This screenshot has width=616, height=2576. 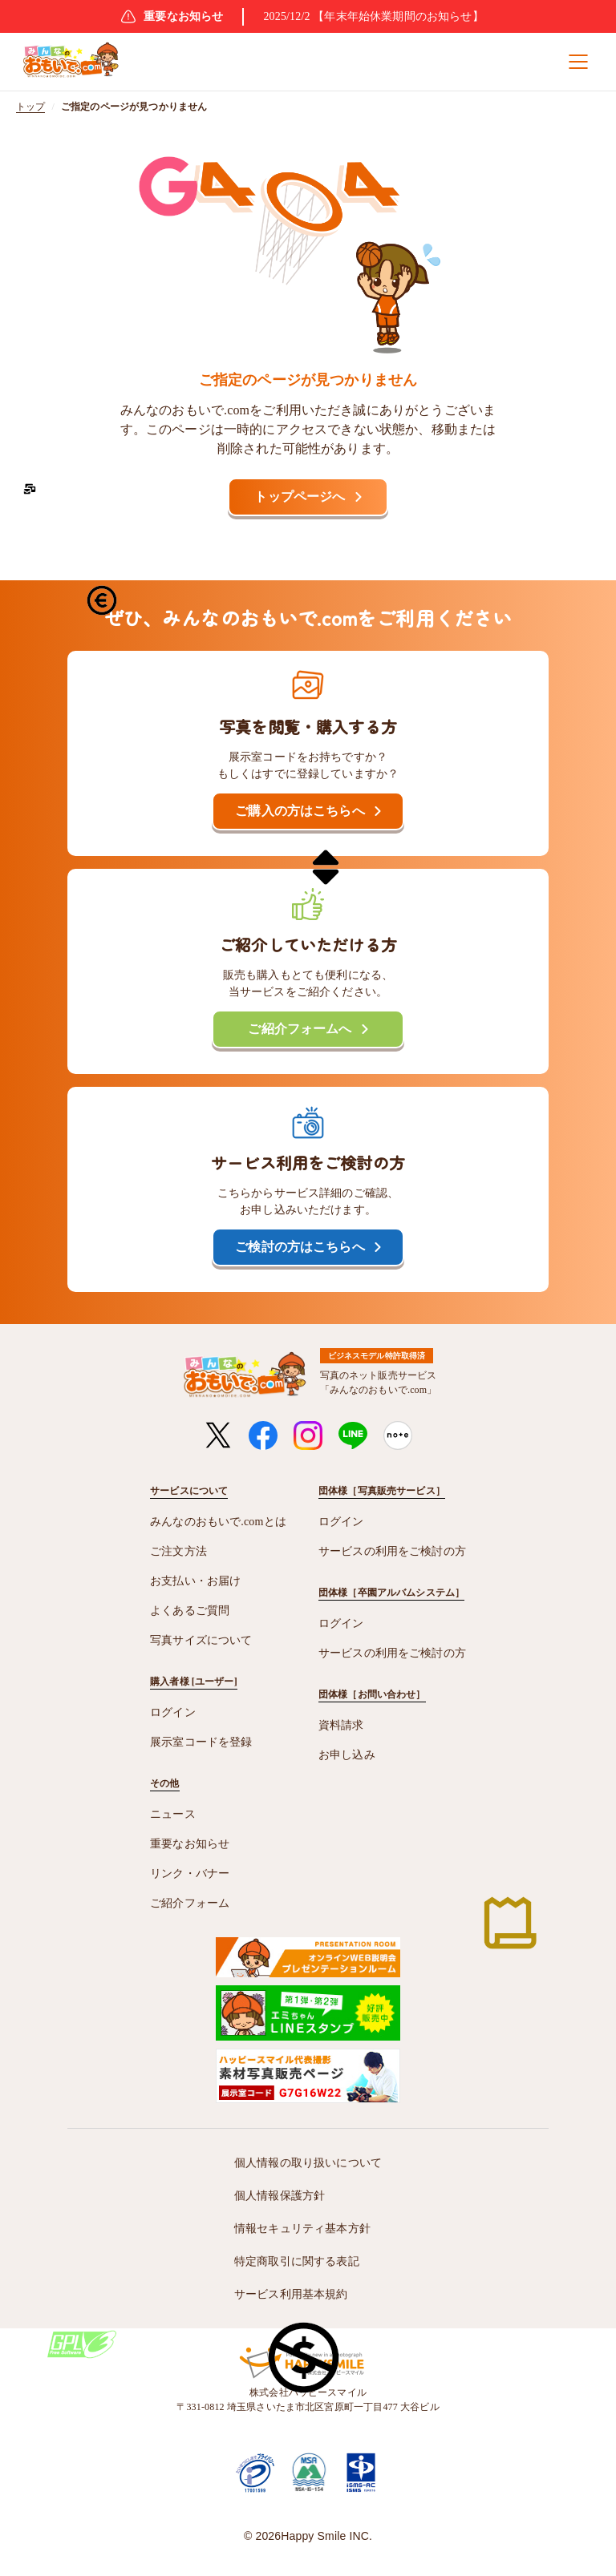 What do you see at coordinates (303, 2357) in the screenshot?
I see `indicates non-commercial license restrictions` at bounding box center [303, 2357].